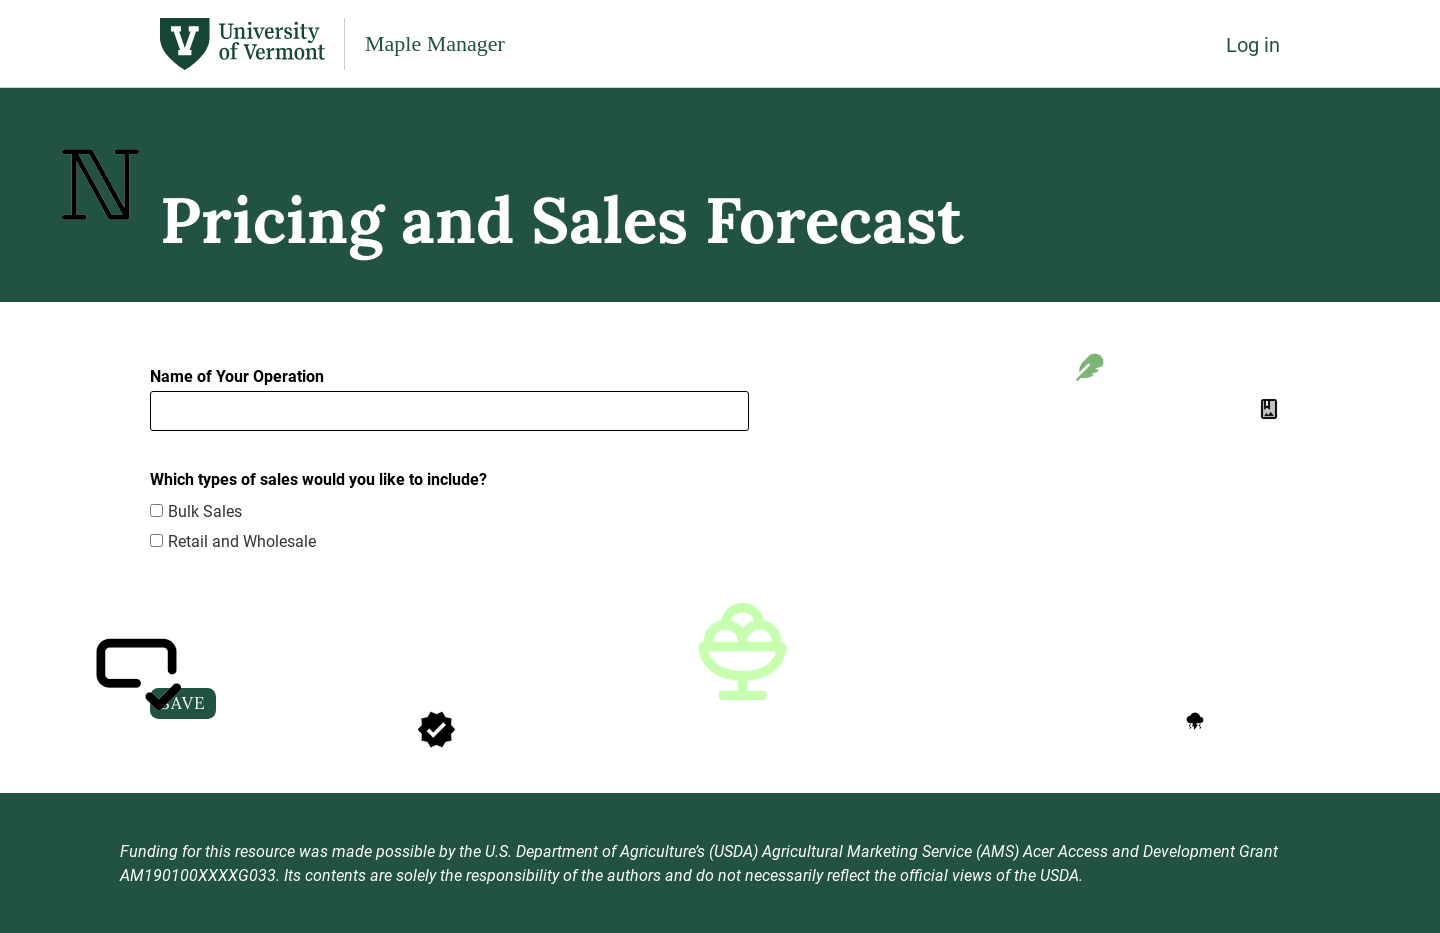 This screenshot has height=933, width=1440. I want to click on input field validated successfully, so click(136, 665).